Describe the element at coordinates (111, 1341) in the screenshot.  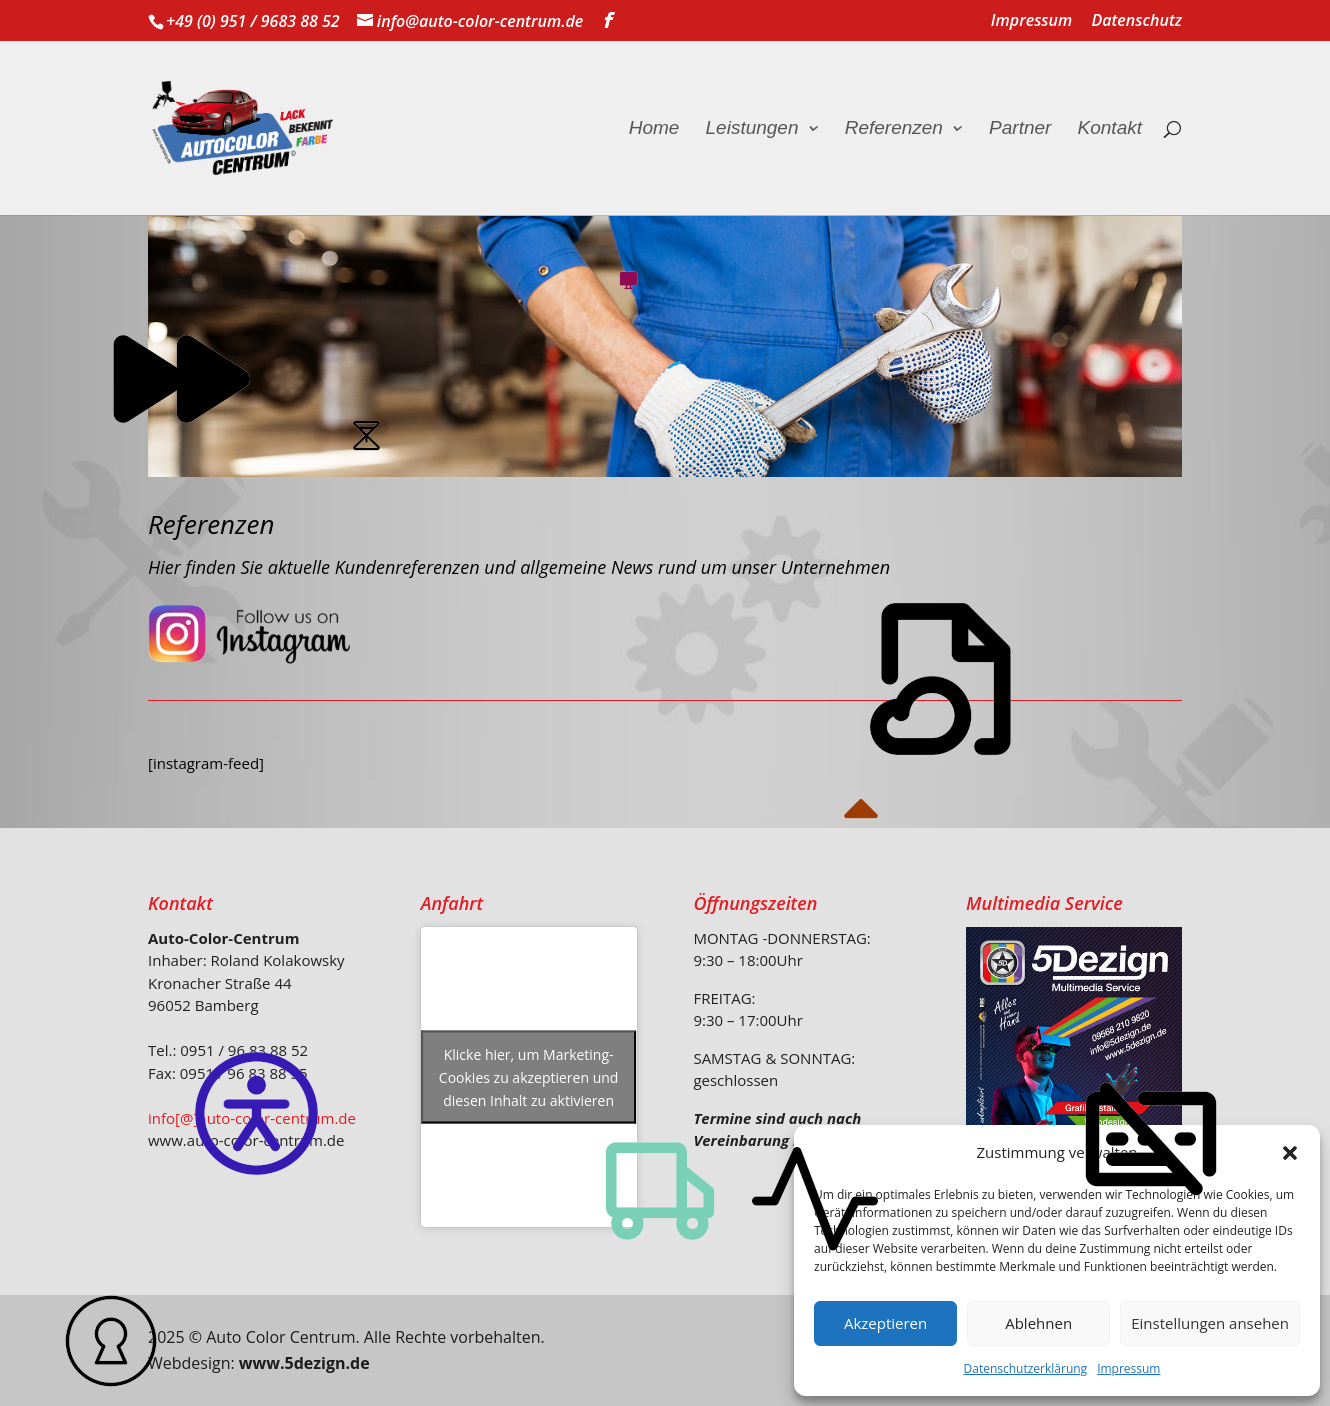
I see `access security or privacy settings` at that location.